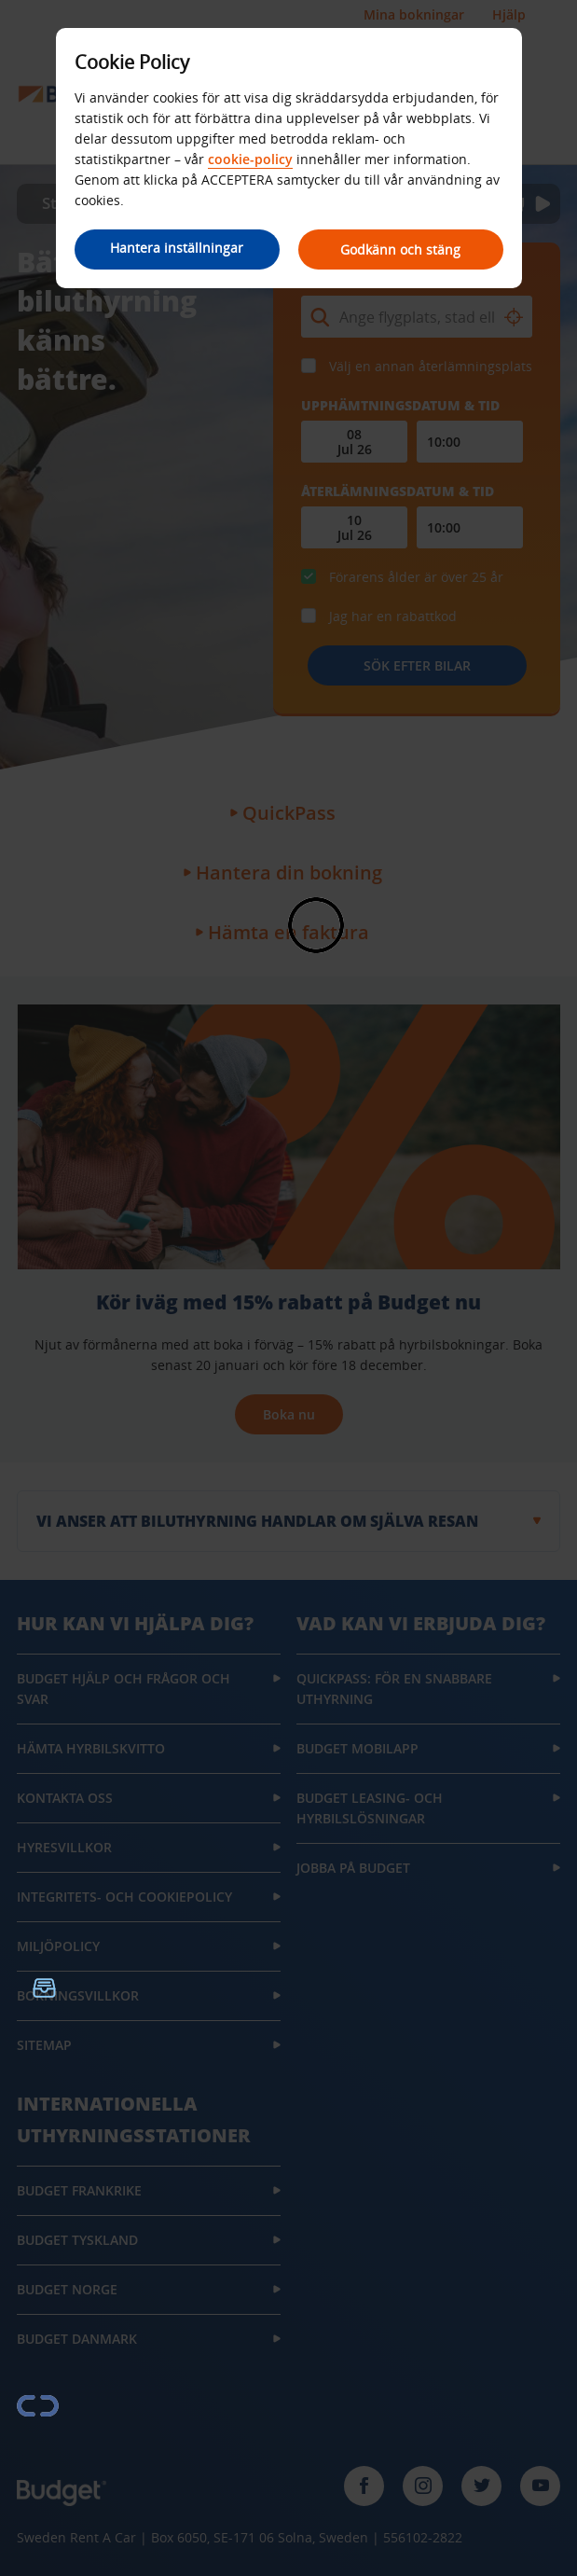 The image size is (577, 2576). I want to click on remove or break a link connection, so click(37, 2405).